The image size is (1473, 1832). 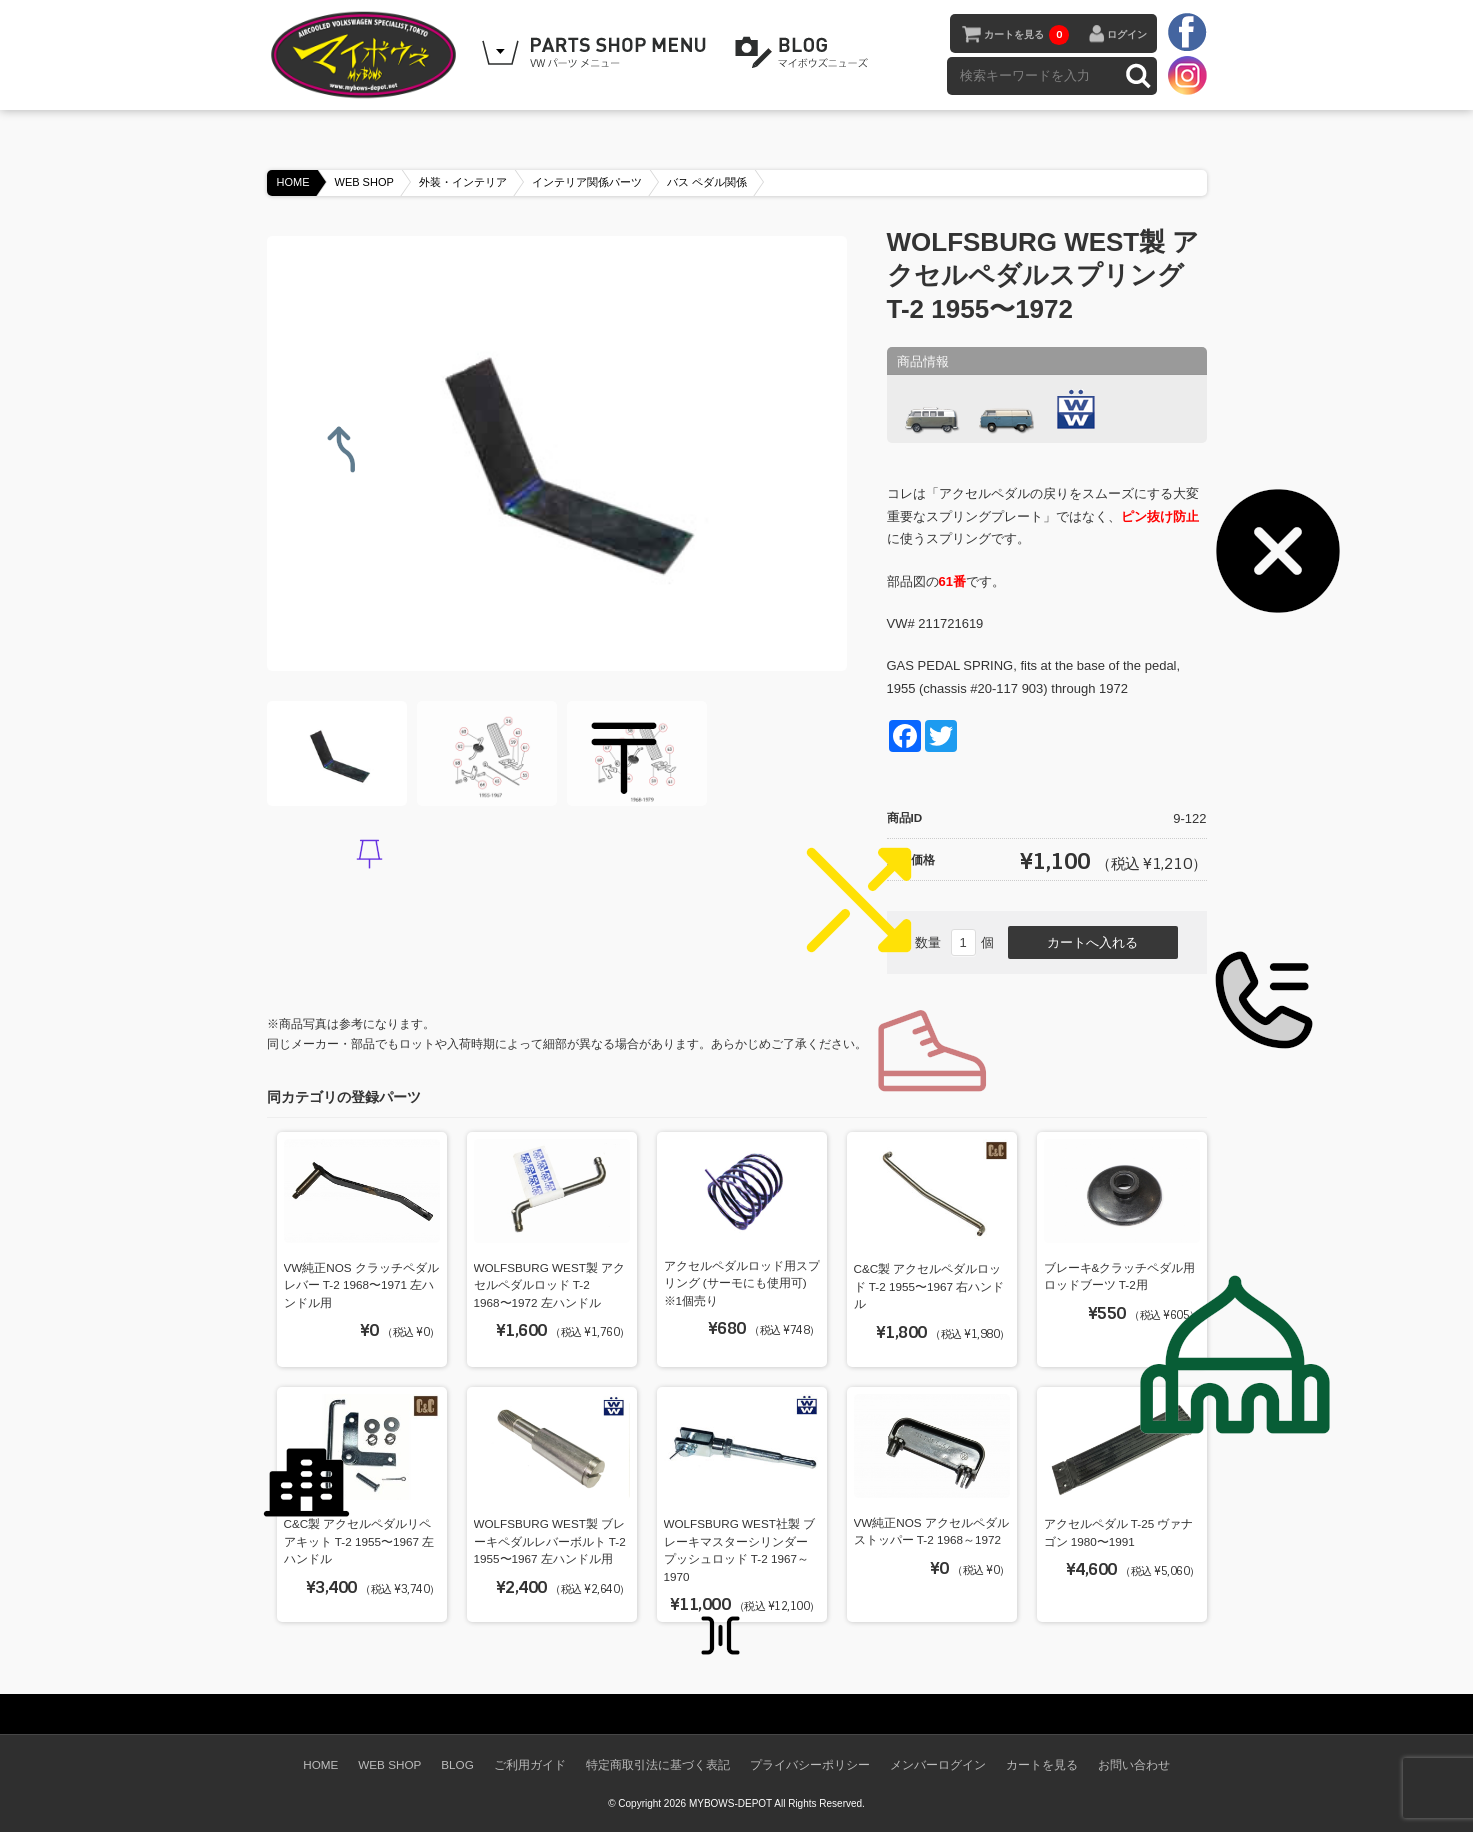 I want to click on close or dismiss a dialog, so click(x=1278, y=551).